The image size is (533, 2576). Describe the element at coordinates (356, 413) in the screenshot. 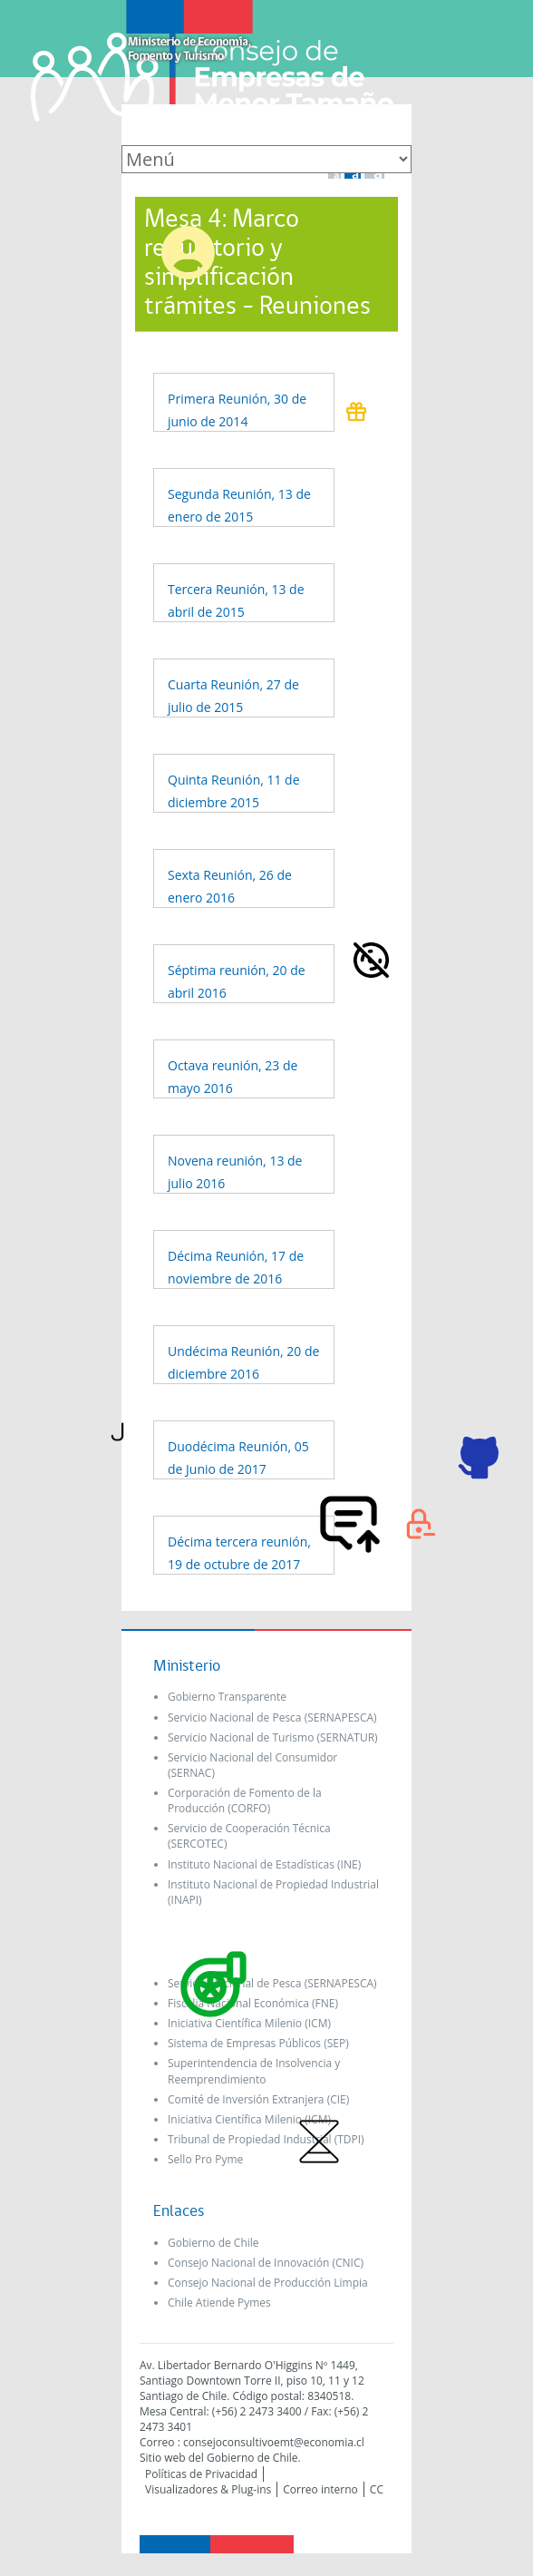

I see `view or redeem a gift` at that location.